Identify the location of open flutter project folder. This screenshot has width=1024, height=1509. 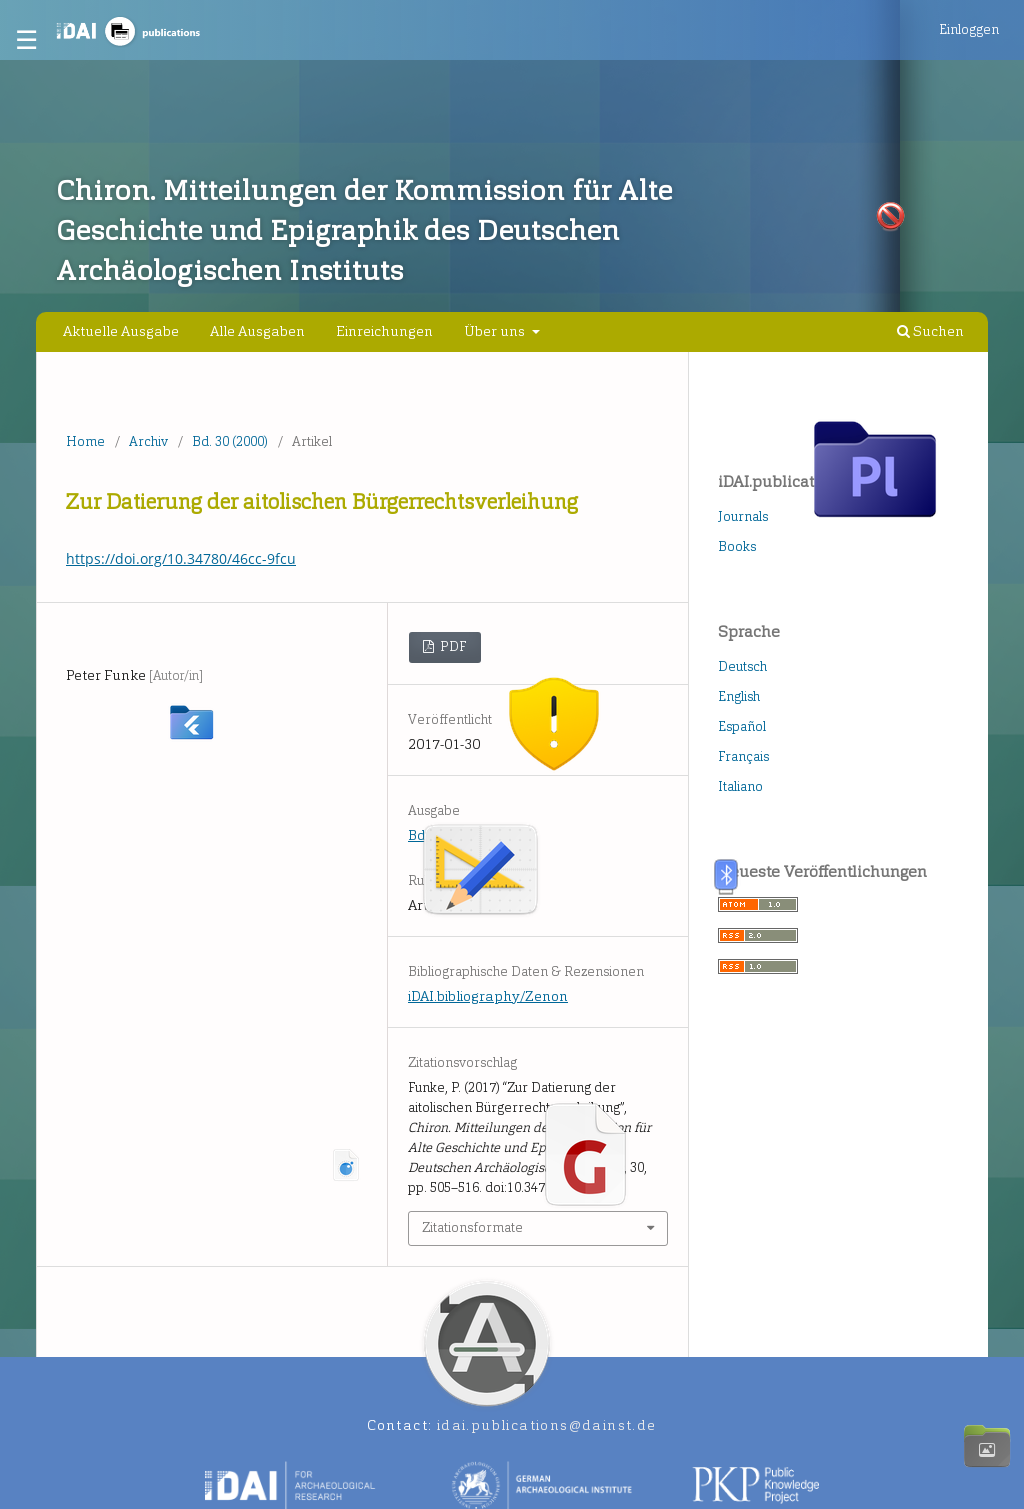
(191, 723).